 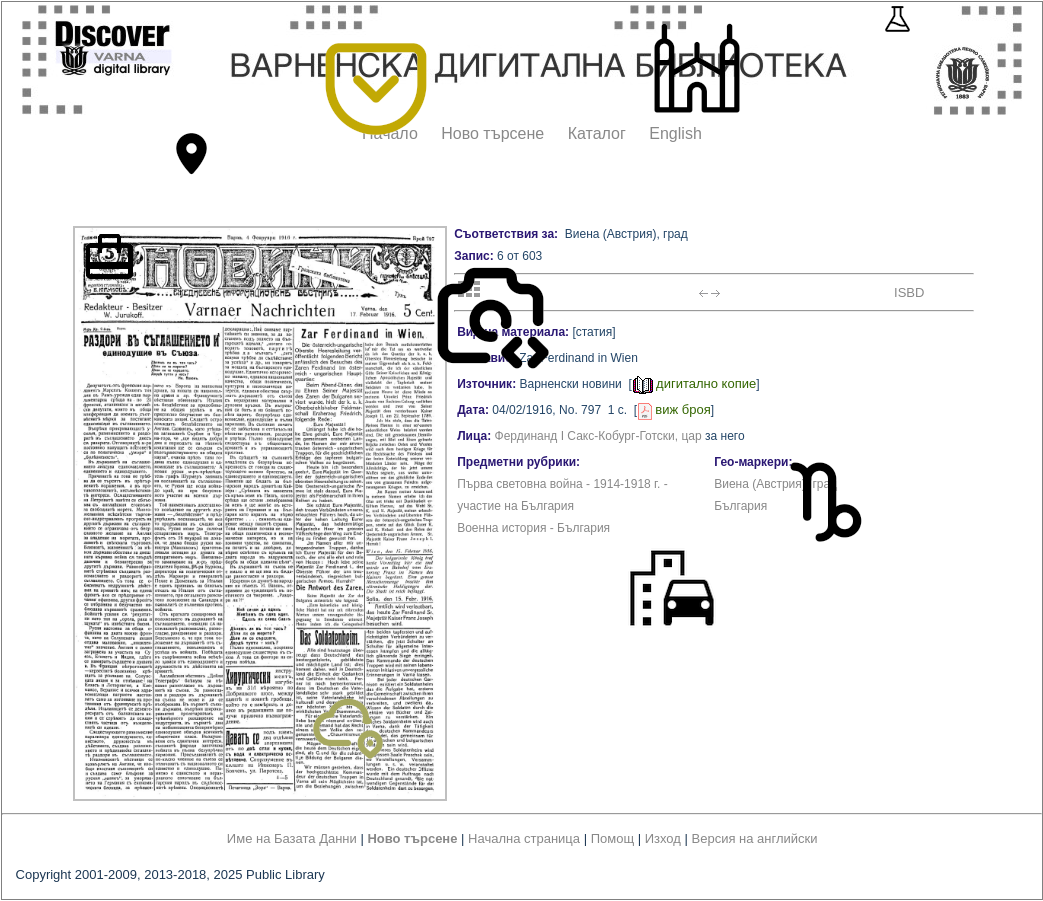 I want to click on access transportation or commute options, so click(x=672, y=588).